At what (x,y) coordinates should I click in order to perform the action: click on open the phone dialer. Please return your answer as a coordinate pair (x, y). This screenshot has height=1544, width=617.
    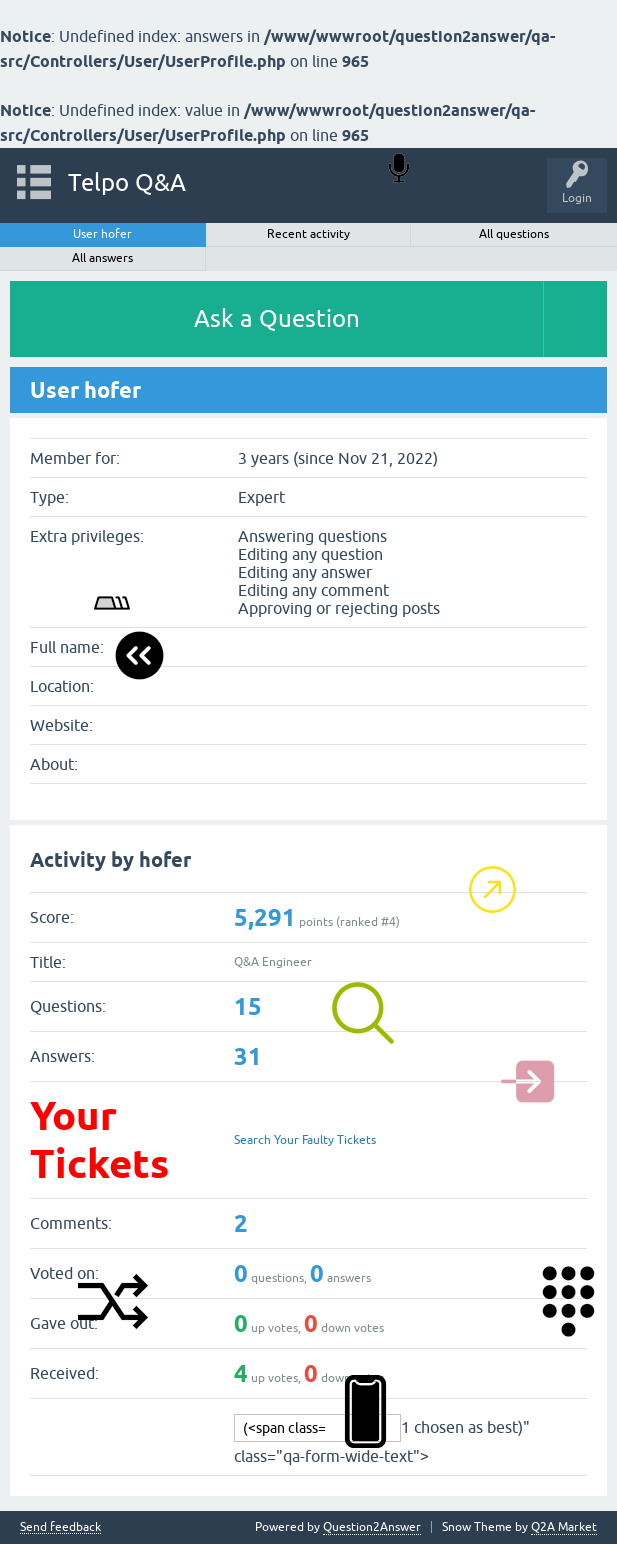
    Looking at the image, I should click on (568, 1301).